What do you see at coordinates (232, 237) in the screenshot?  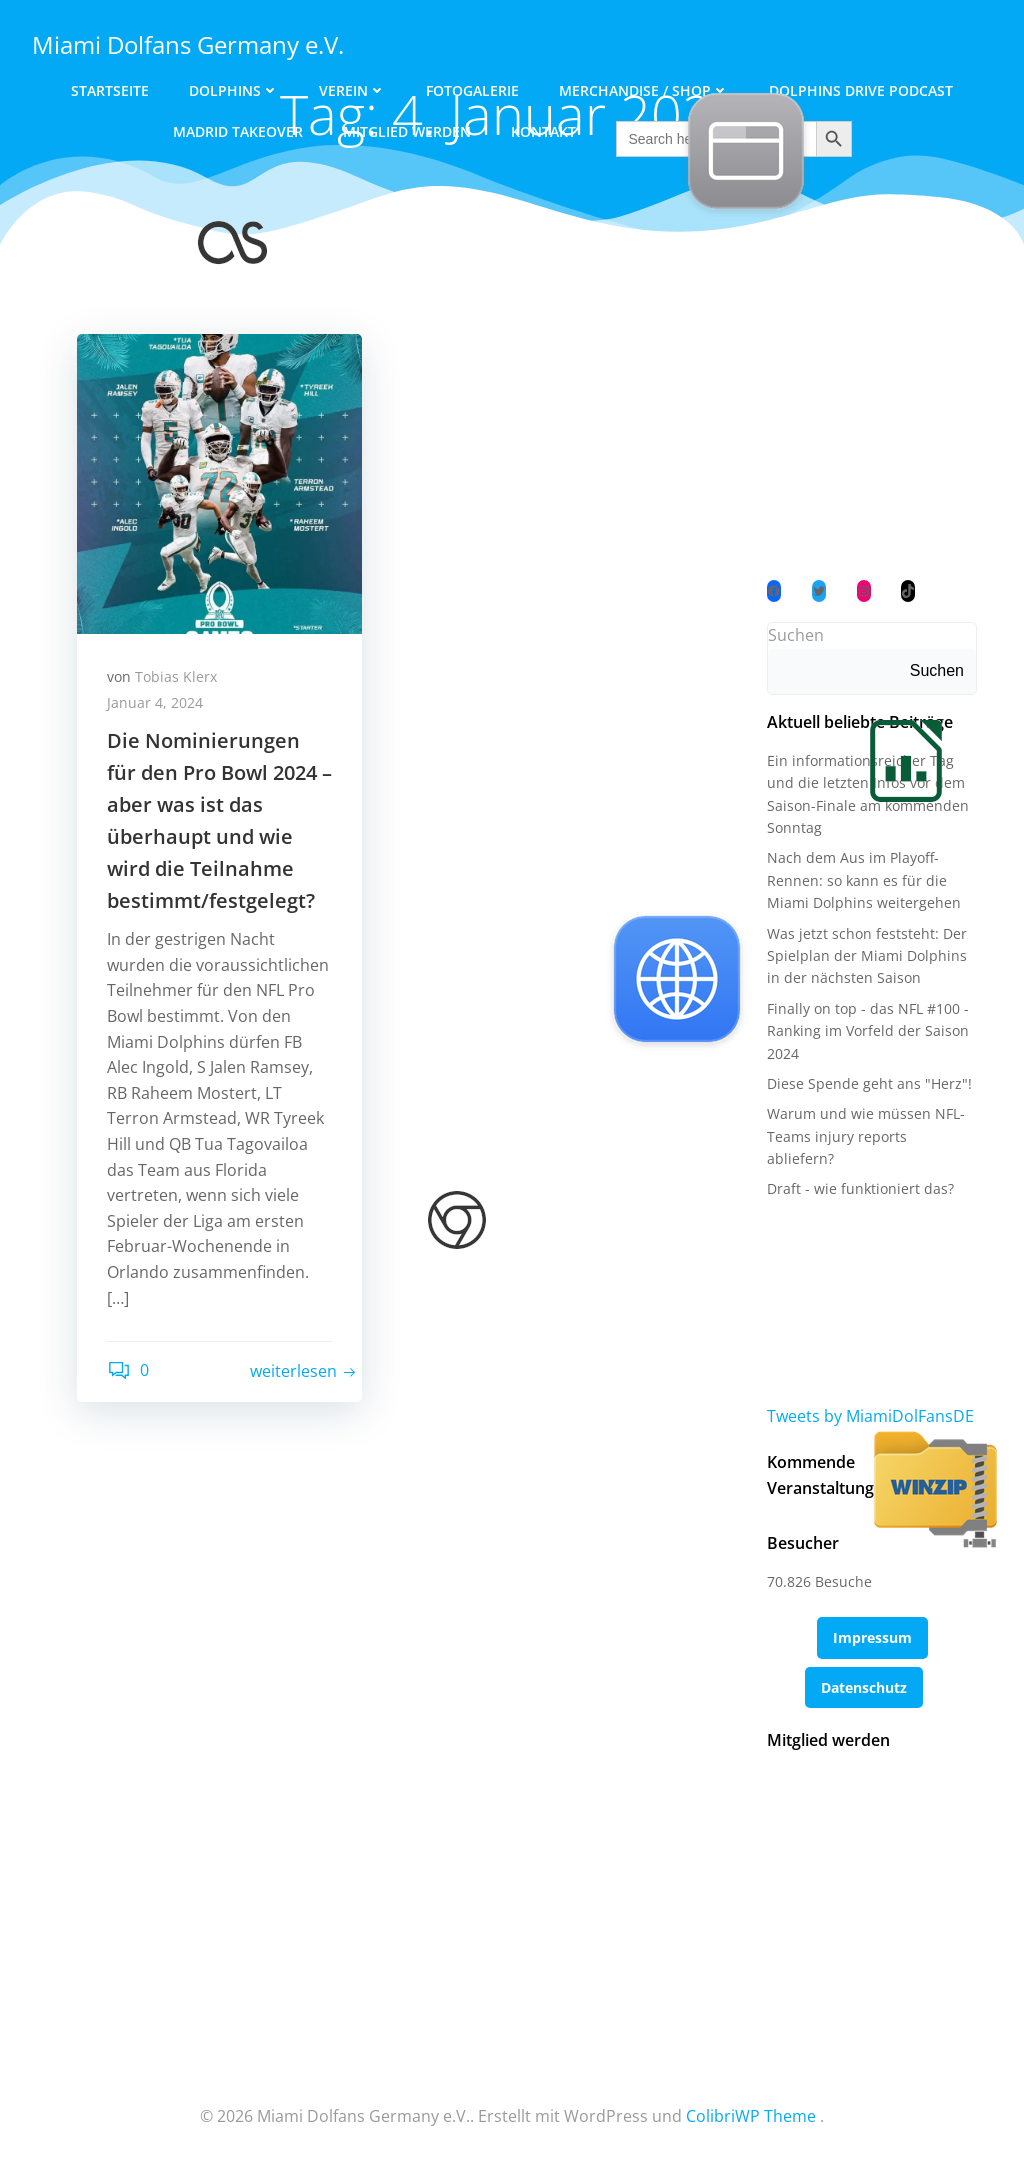 I see `connect your last.fm account` at bounding box center [232, 237].